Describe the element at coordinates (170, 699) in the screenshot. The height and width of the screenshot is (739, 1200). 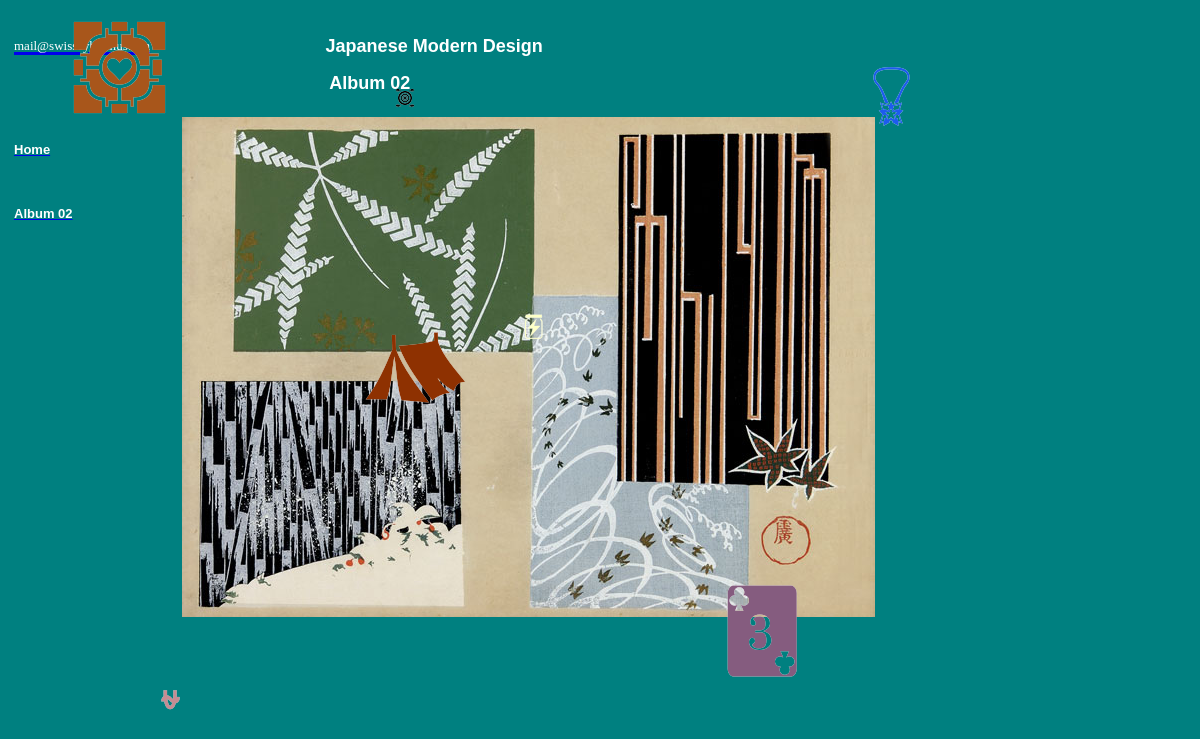
I see `represents the ophiuchus zodiac sign` at that location.